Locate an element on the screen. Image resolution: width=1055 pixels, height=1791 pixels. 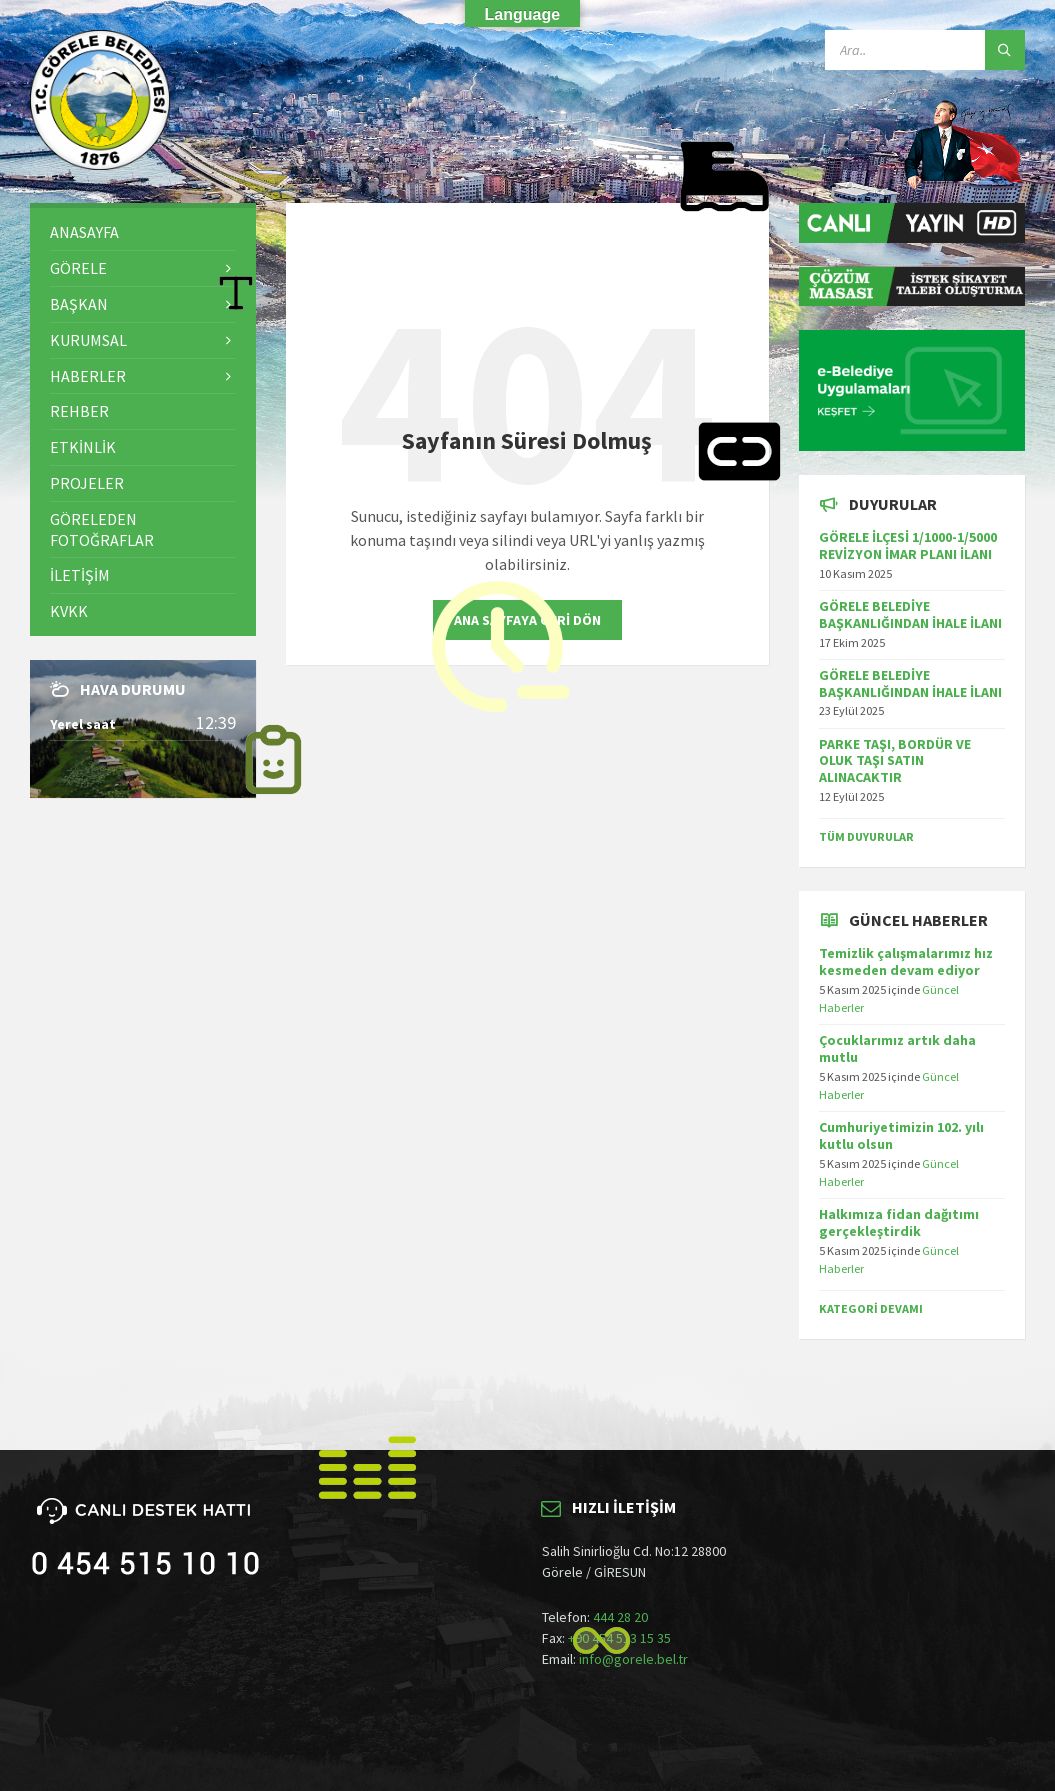
indicates unlimited or infinite content is located at coordinates (601, 1640).